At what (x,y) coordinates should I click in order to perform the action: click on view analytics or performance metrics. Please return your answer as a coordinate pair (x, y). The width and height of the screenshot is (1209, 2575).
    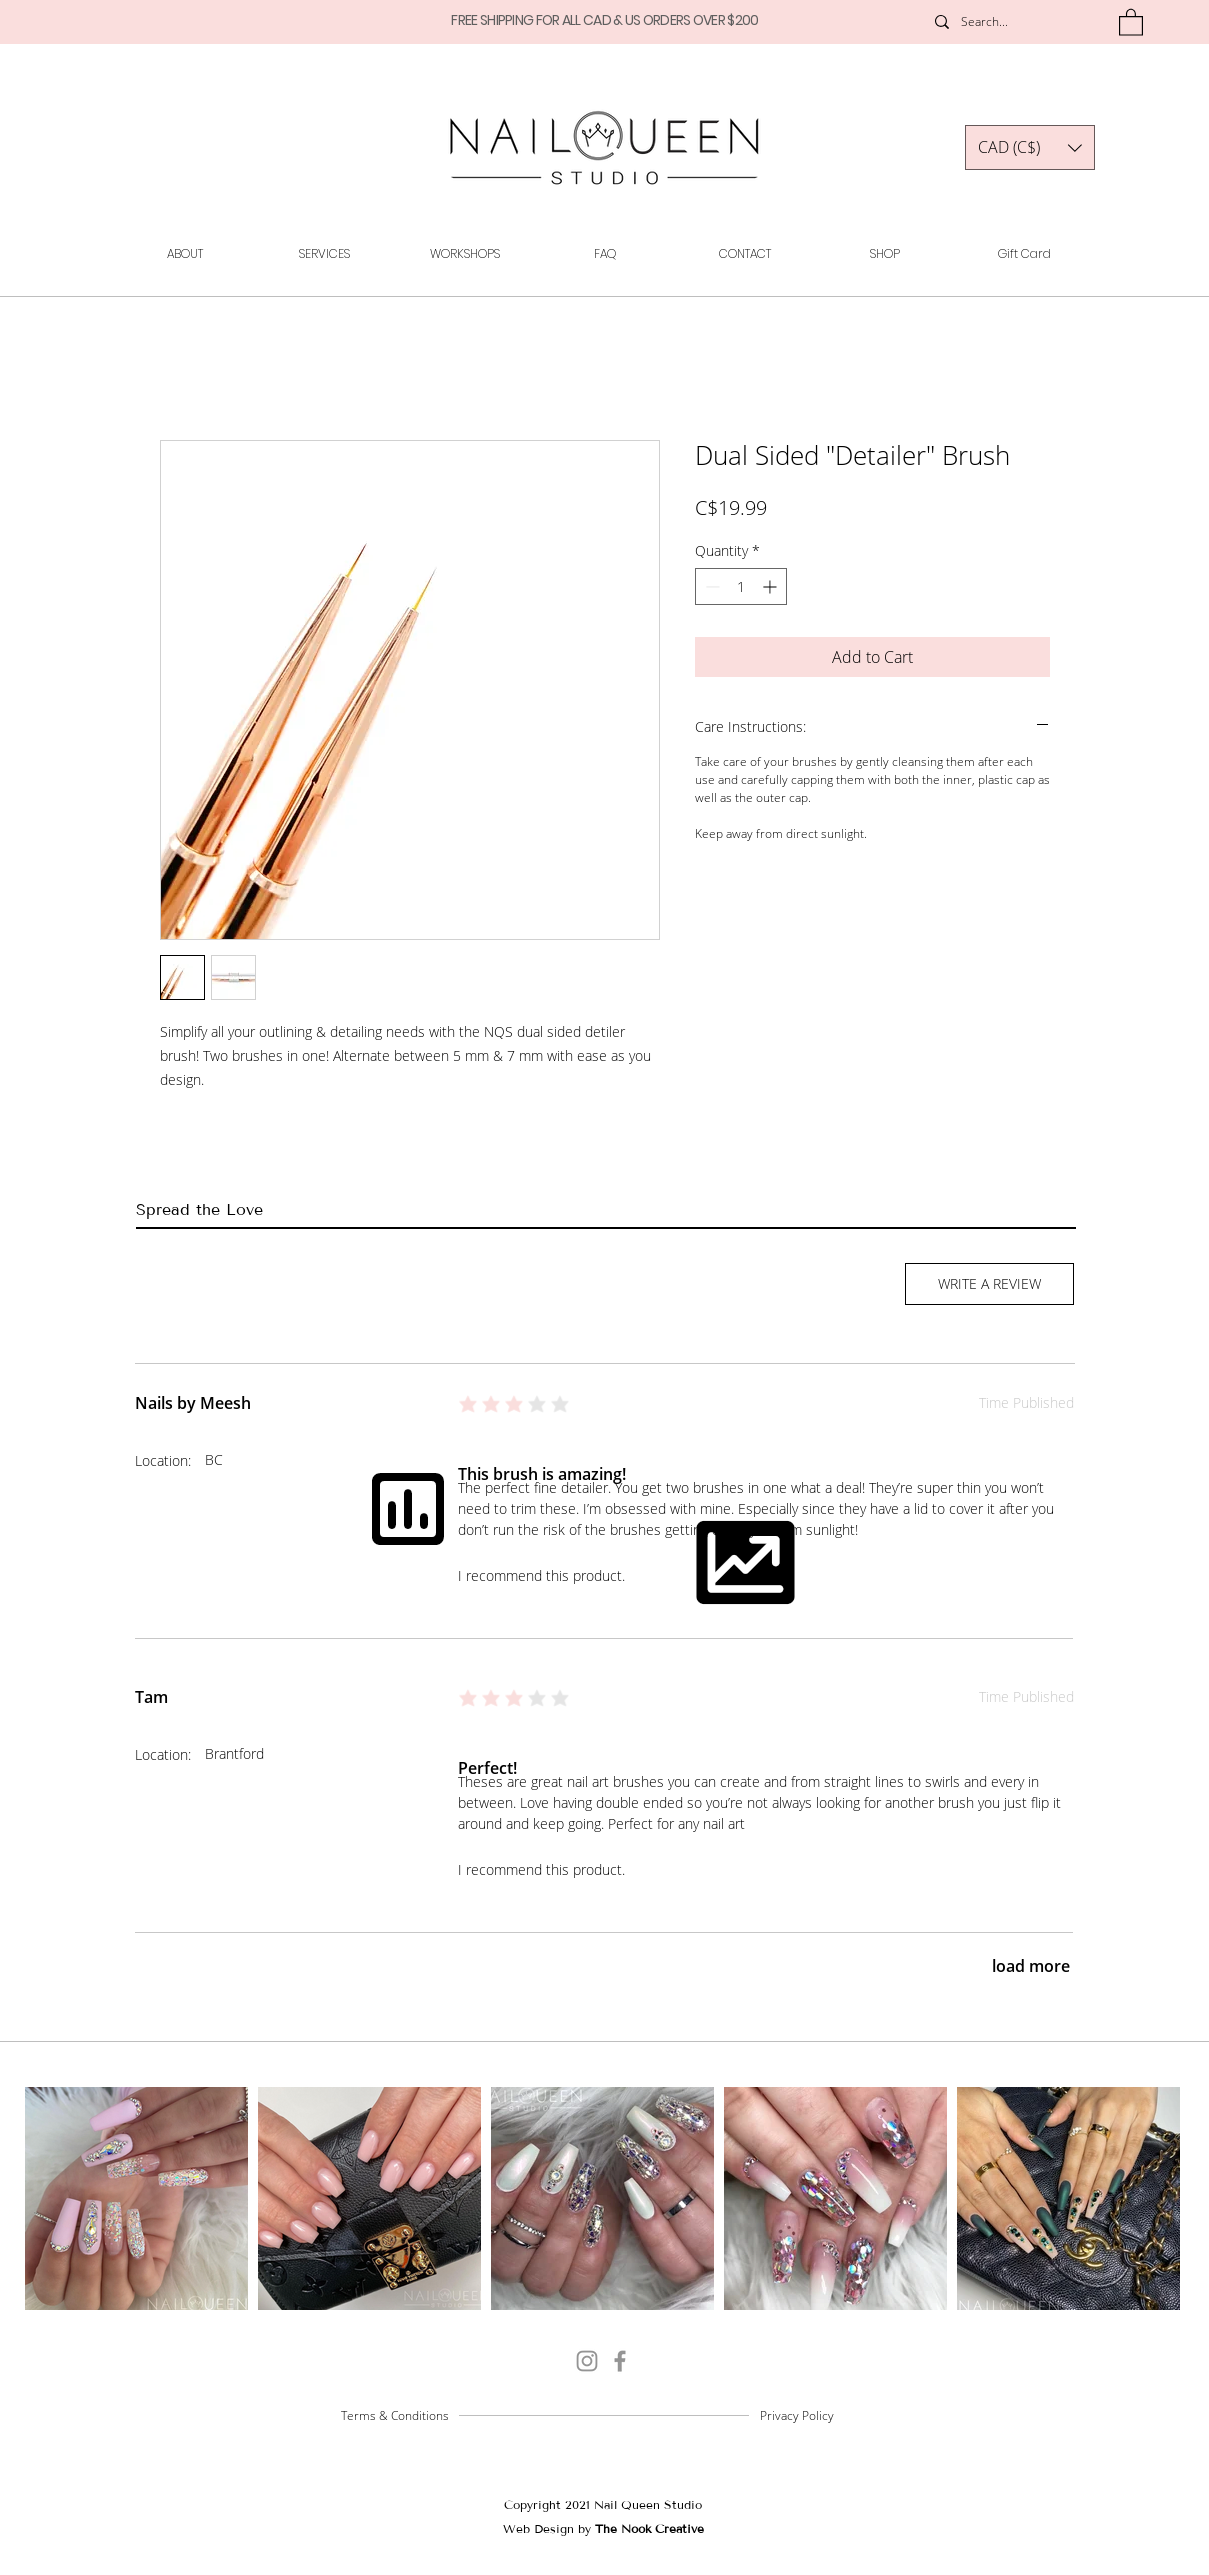
    Looking at the image, I should click on (745, 1562).